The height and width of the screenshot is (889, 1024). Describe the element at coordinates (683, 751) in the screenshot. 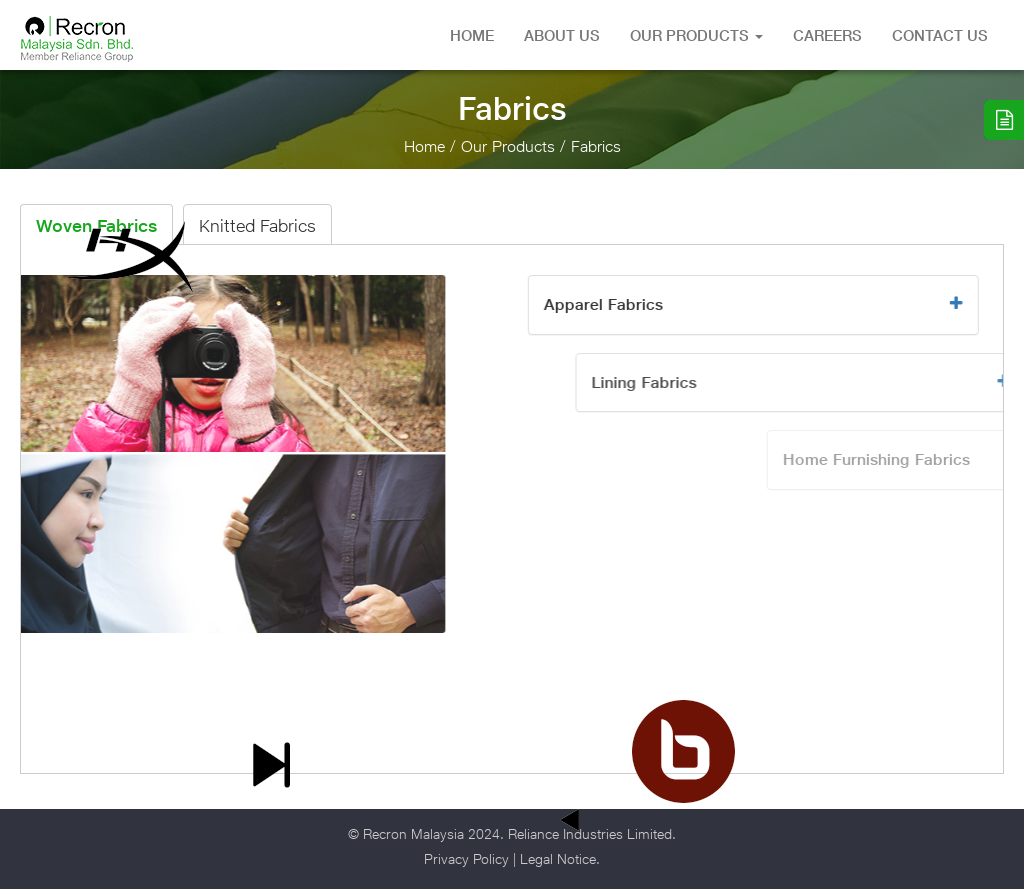

I see `open BigBlueButton video conferencing app` at that location.